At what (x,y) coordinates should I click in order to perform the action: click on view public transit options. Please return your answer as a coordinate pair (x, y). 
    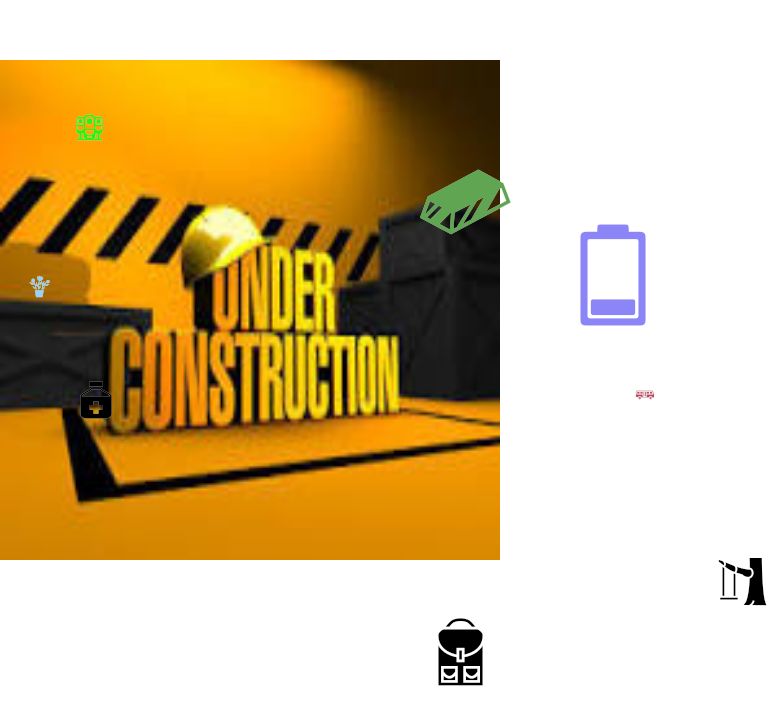
    Looking at the image, I should click on (645, 395).